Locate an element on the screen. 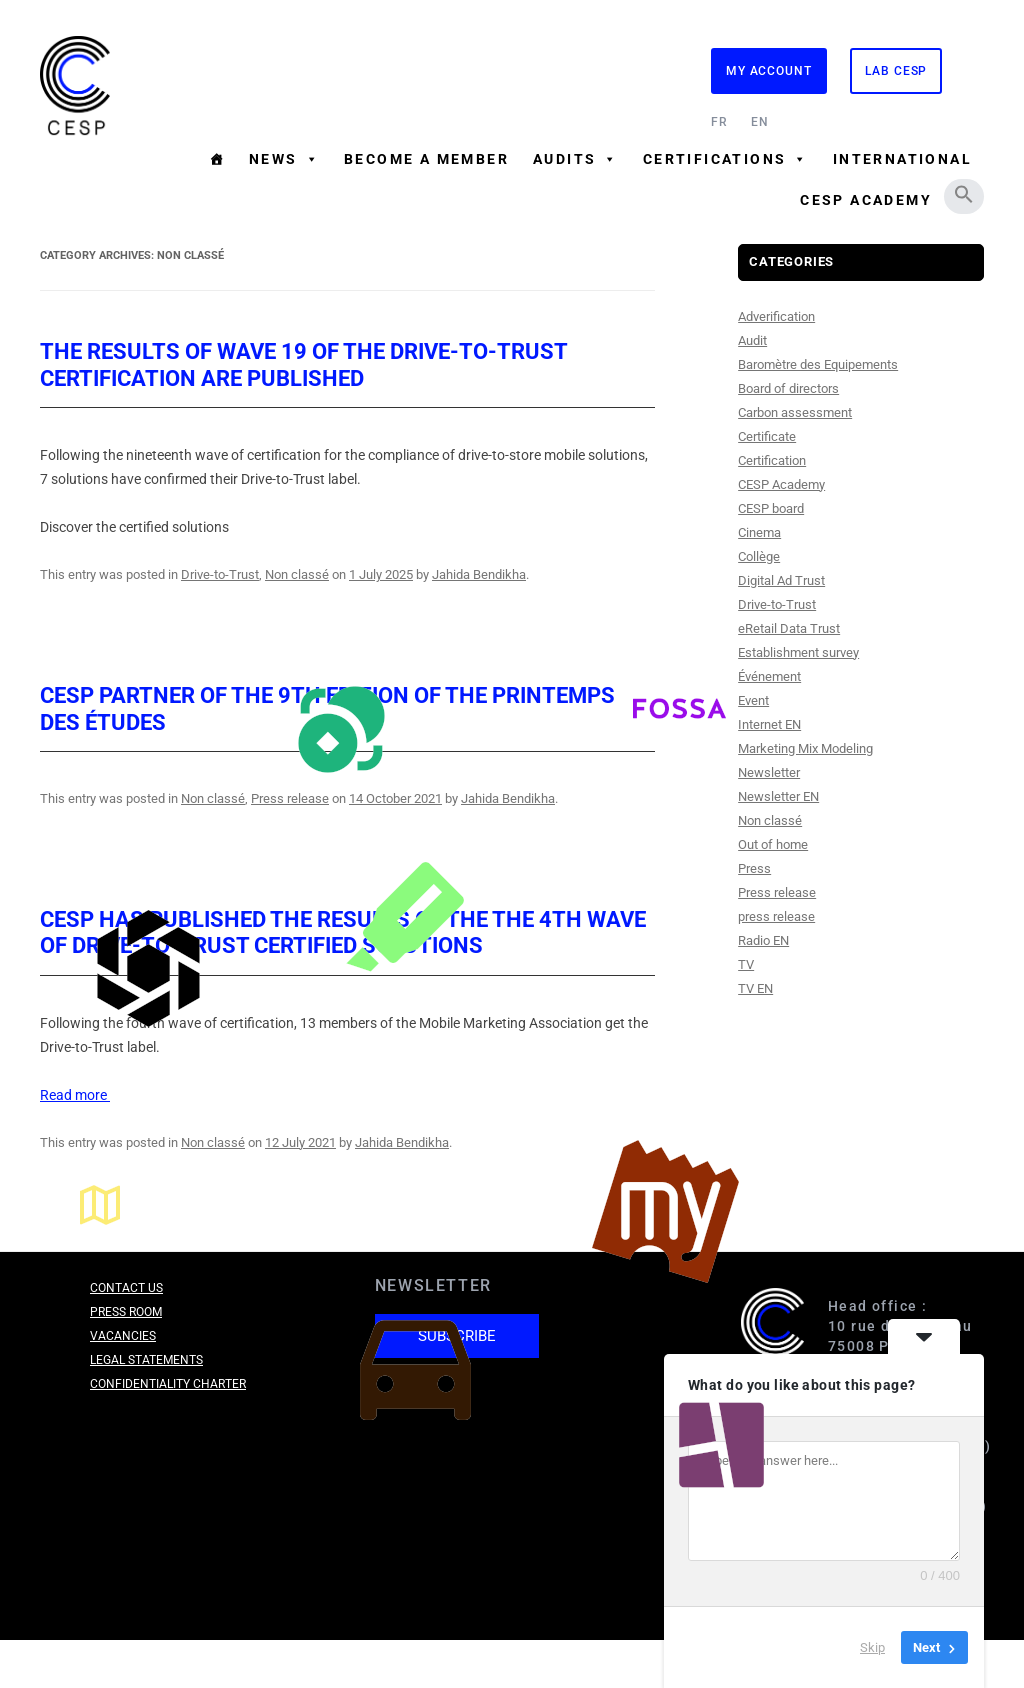  swap or exchange cryptocurrency tokens is located at coordinates (341, 729).